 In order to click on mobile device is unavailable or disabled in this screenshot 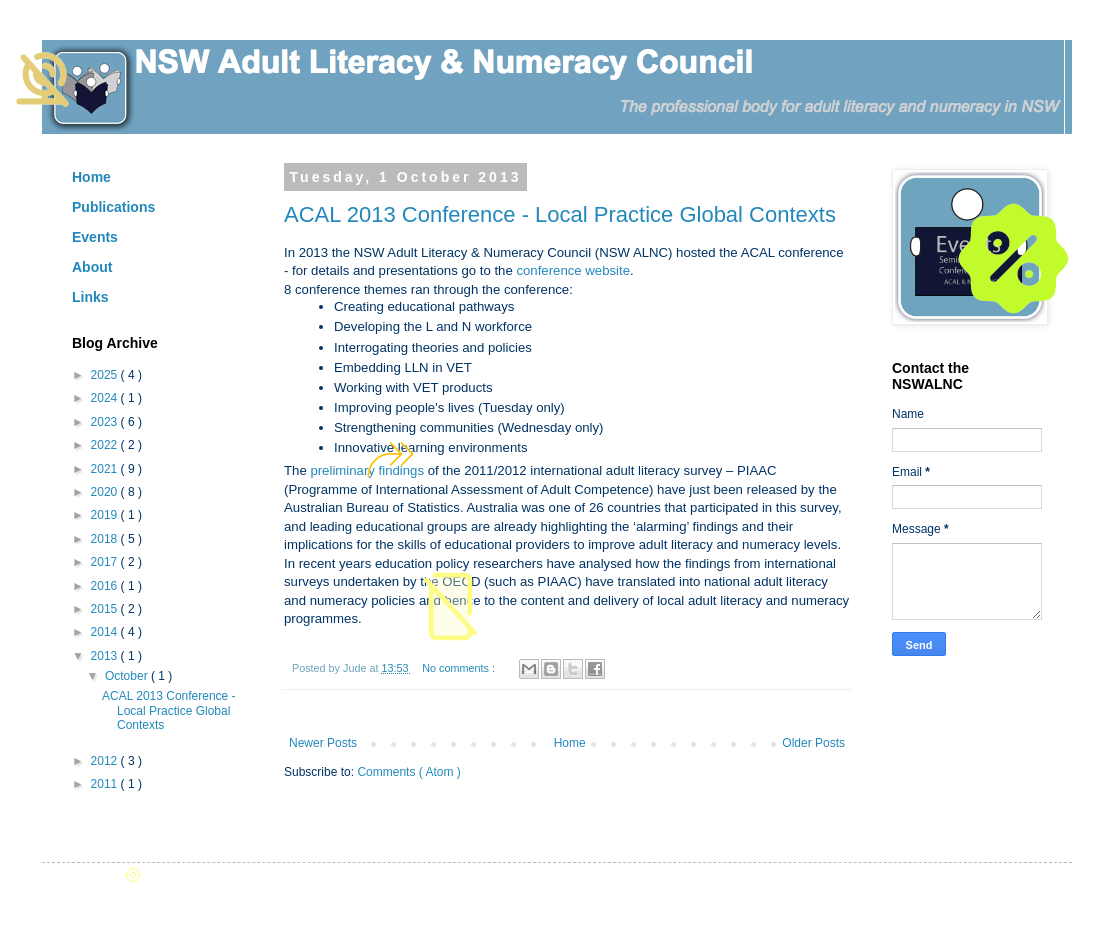, I will do `click(450, 606)`.